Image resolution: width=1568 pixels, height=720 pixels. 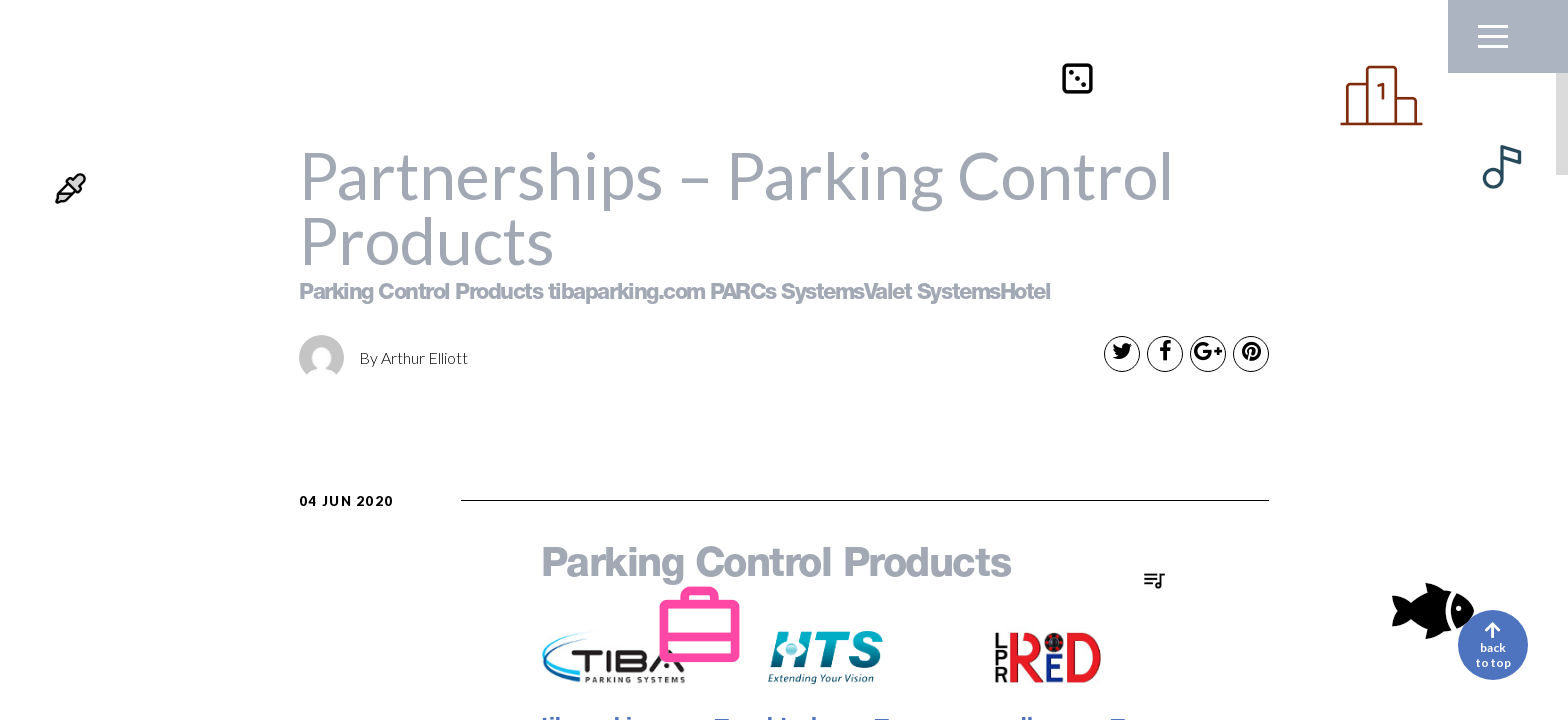 I want to click on access travel or trip planning features, so click(x=699, y=629).